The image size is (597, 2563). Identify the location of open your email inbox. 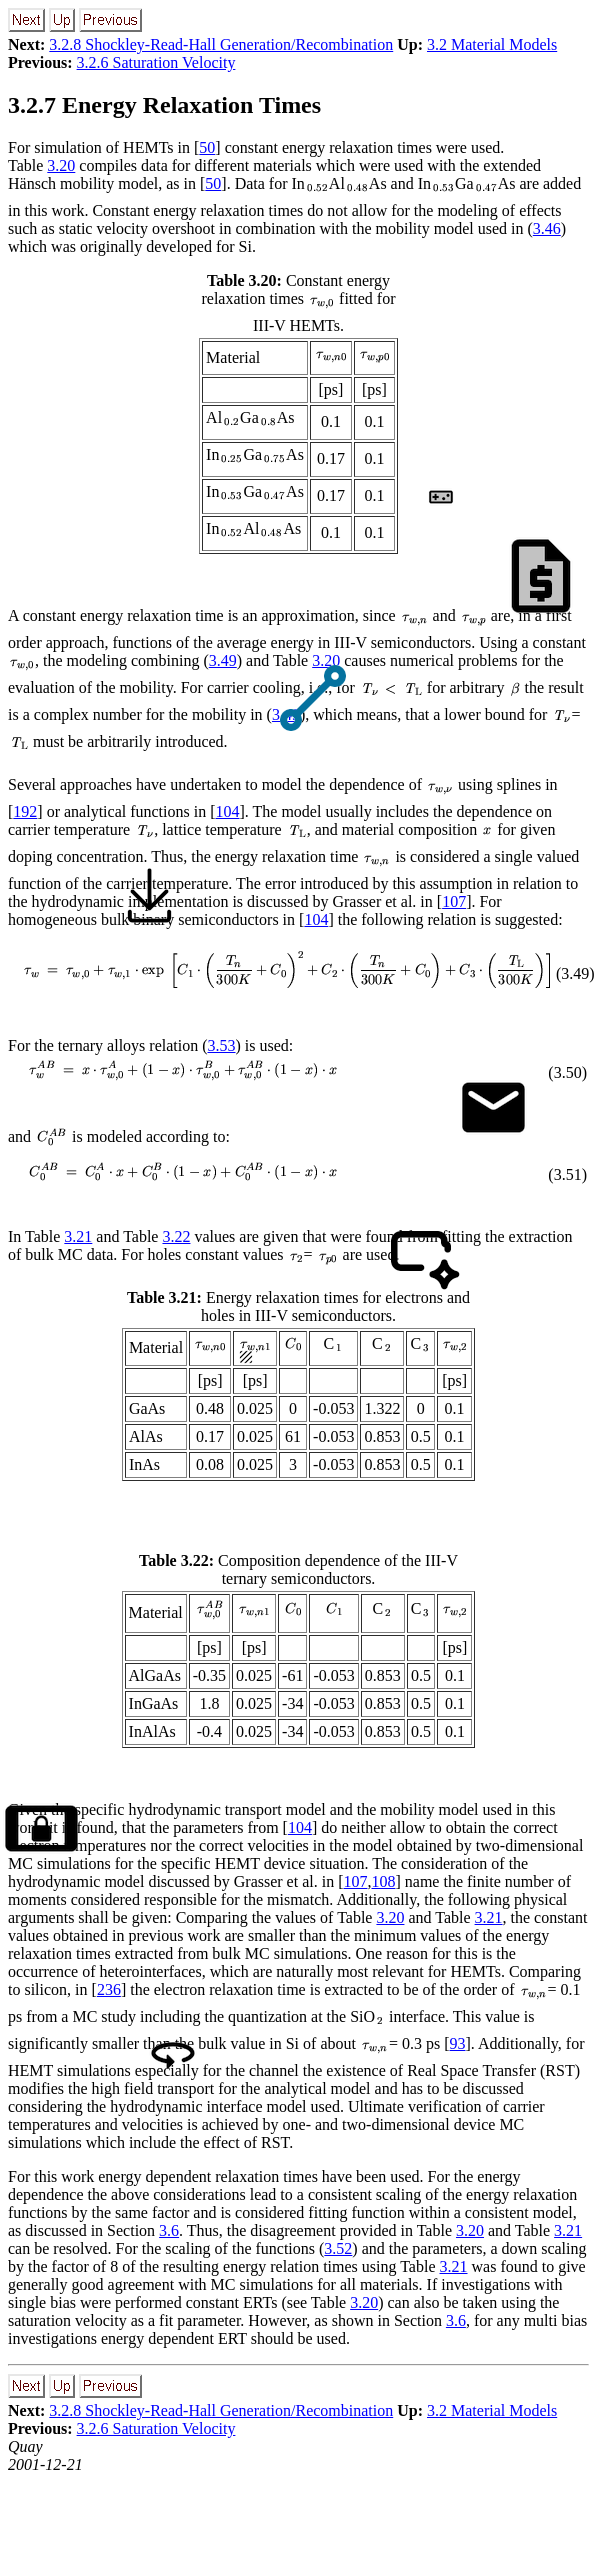
(493, 1107).